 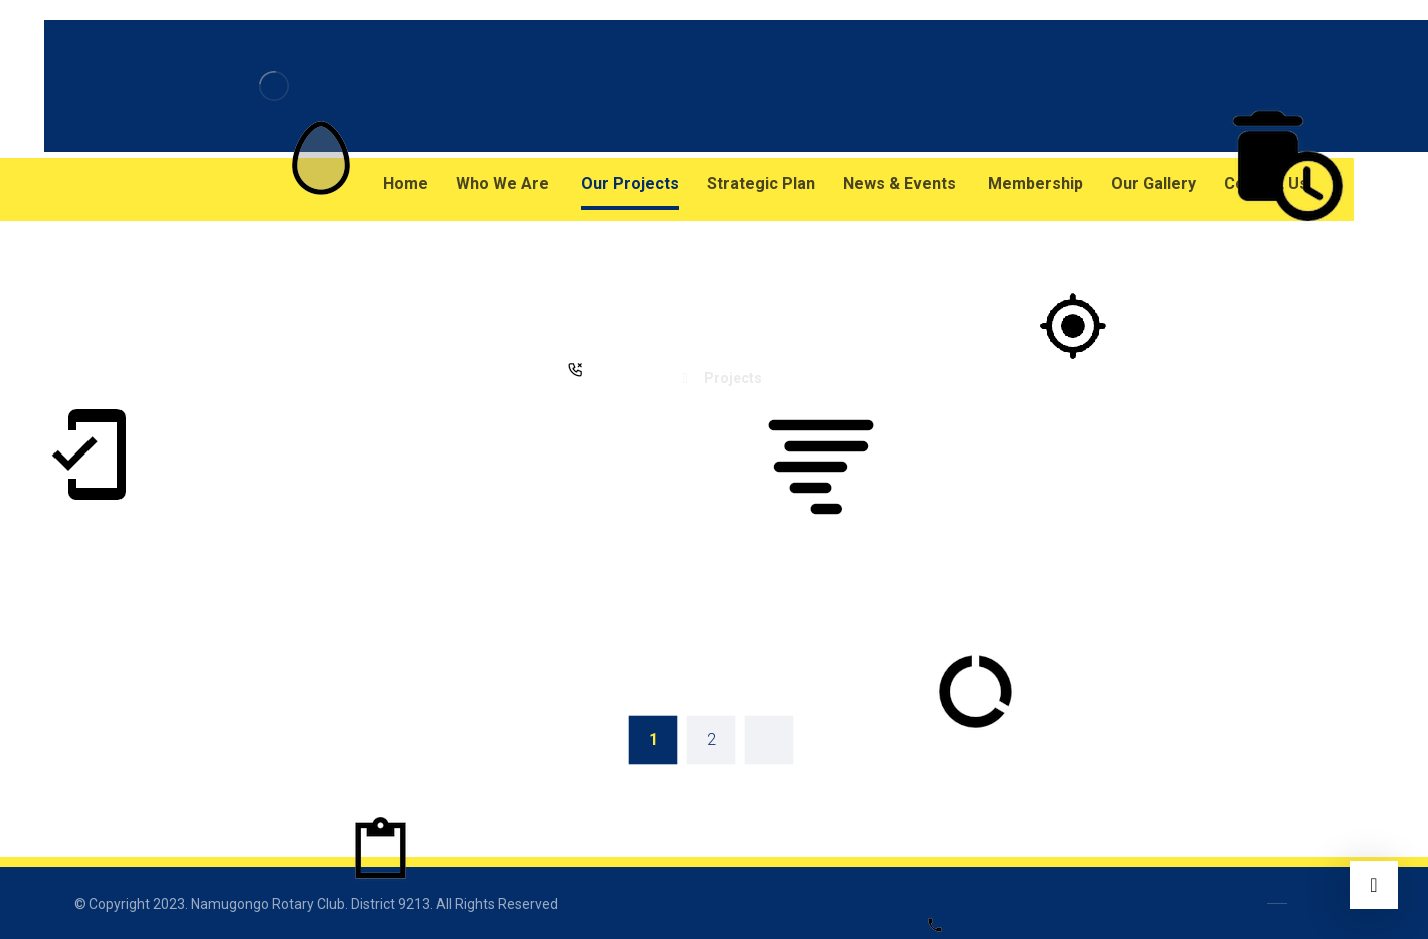 What do you see at coordinates (1288, 166) in the screenshot?
I see `enable auto-delete for messages or files` at bounding box center [1288, 166].